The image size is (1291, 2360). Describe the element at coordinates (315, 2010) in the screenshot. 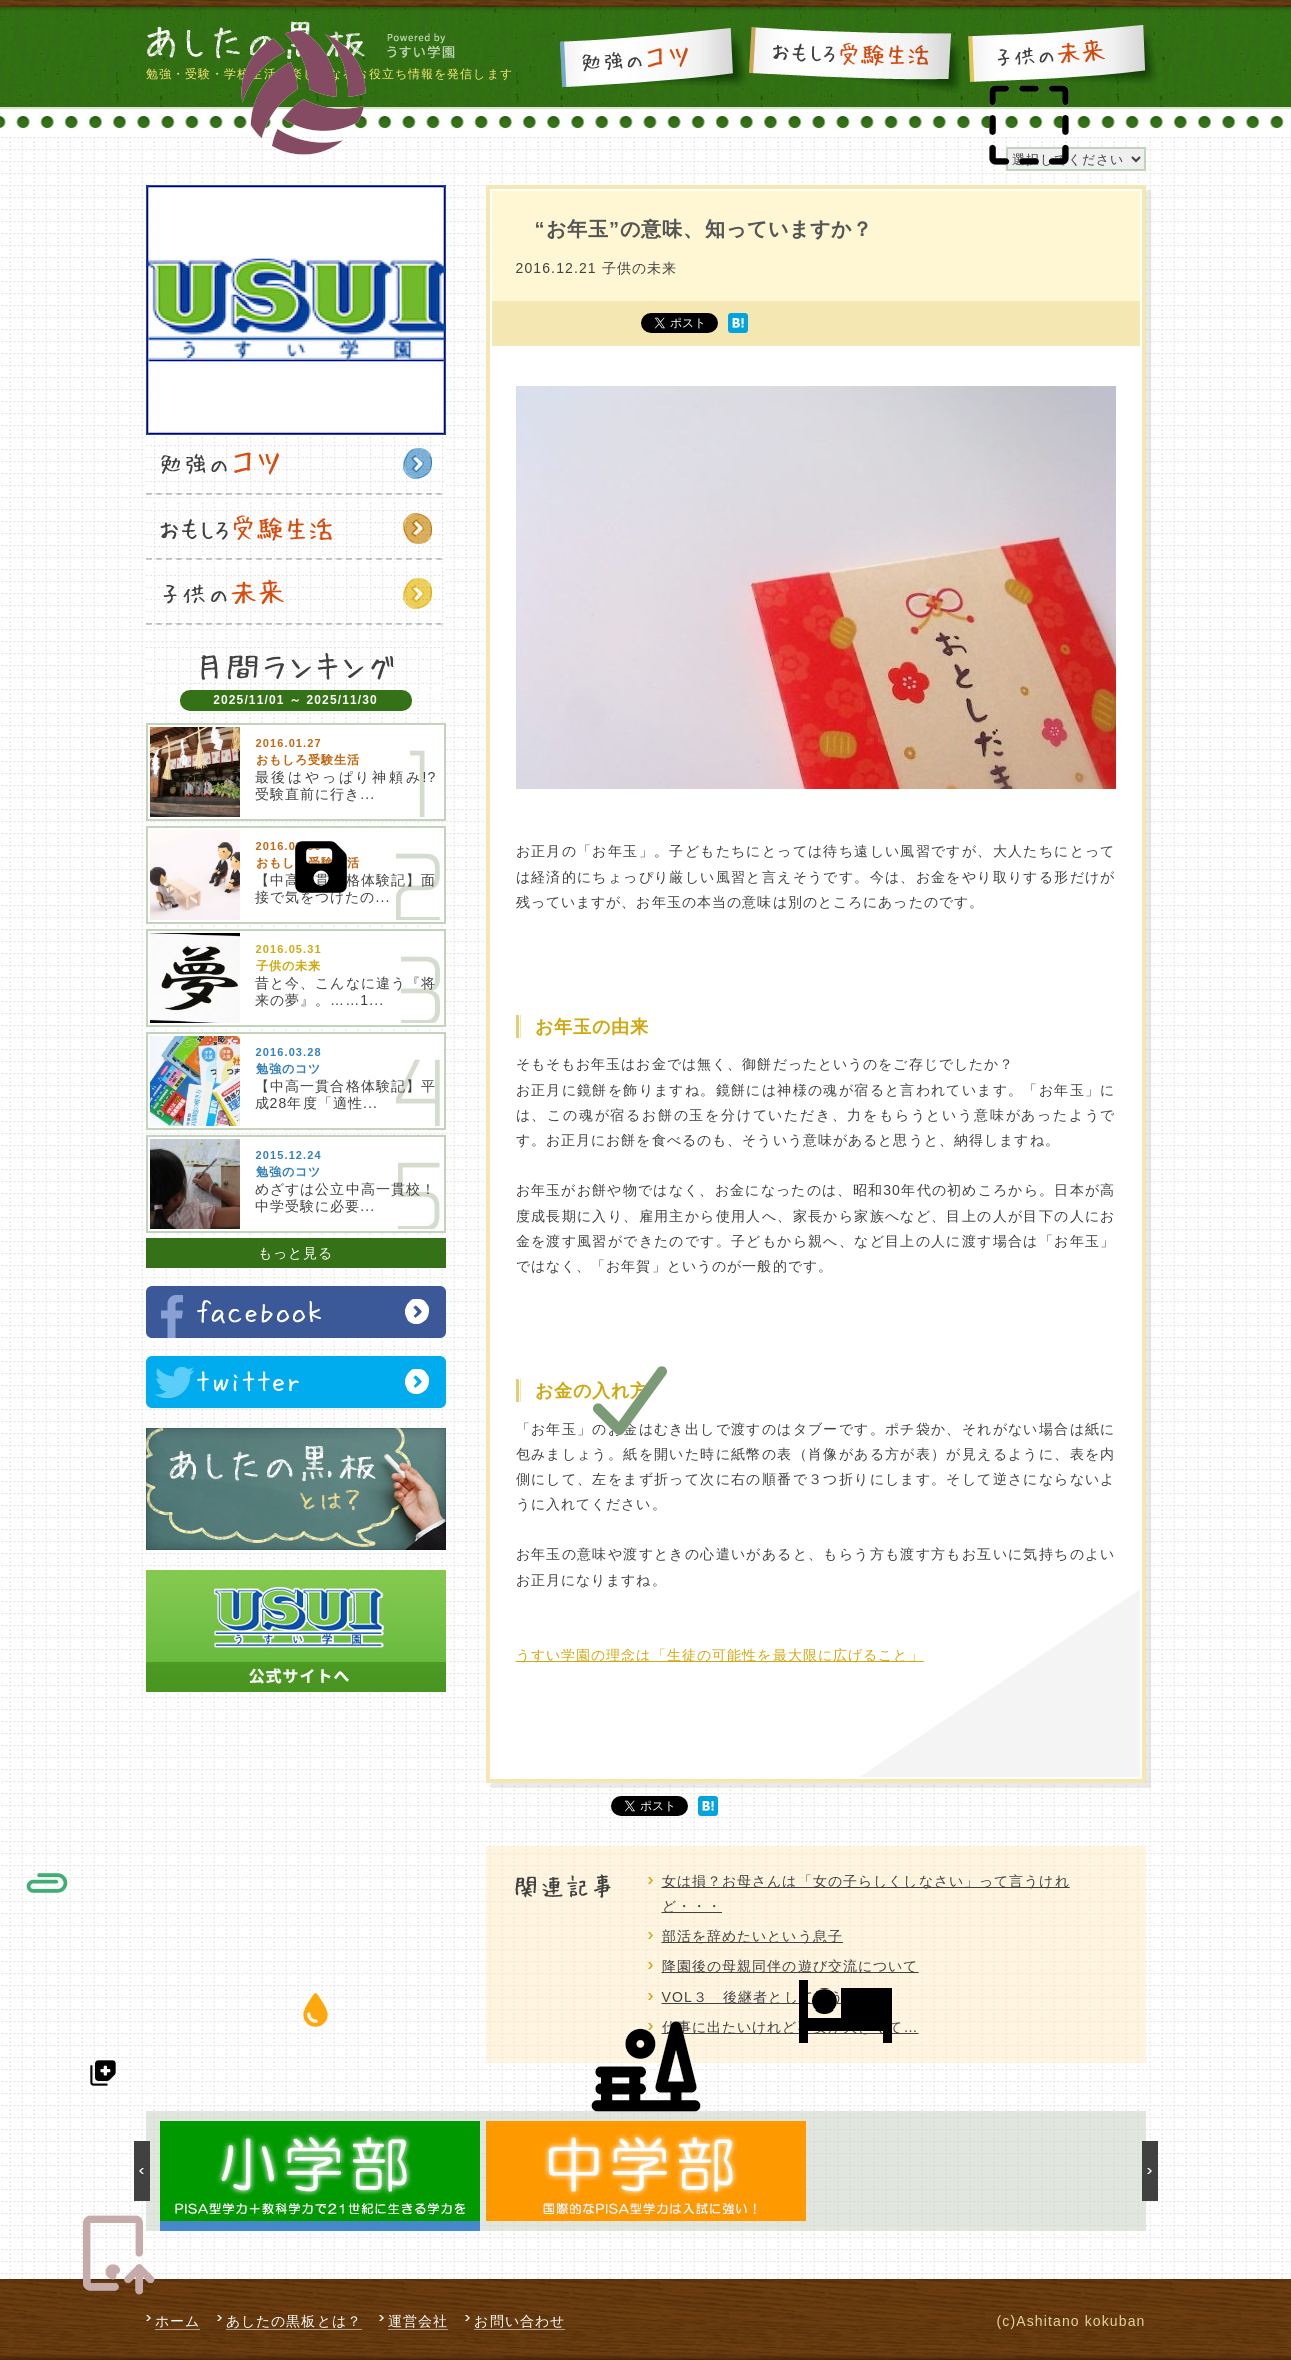

I see `adjust color or tint settings` at that location.